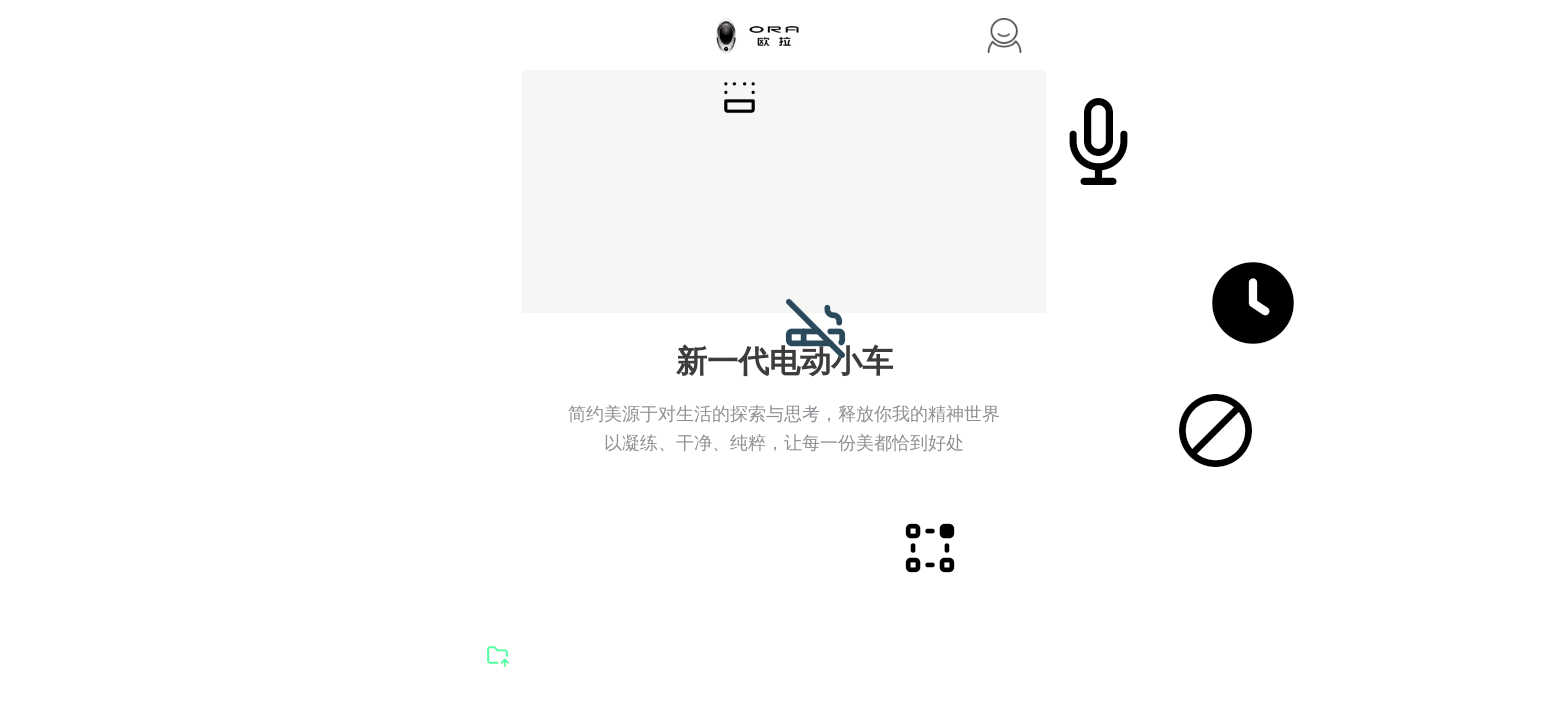  I want to click on align content to bottom of container, so click(739, 97).